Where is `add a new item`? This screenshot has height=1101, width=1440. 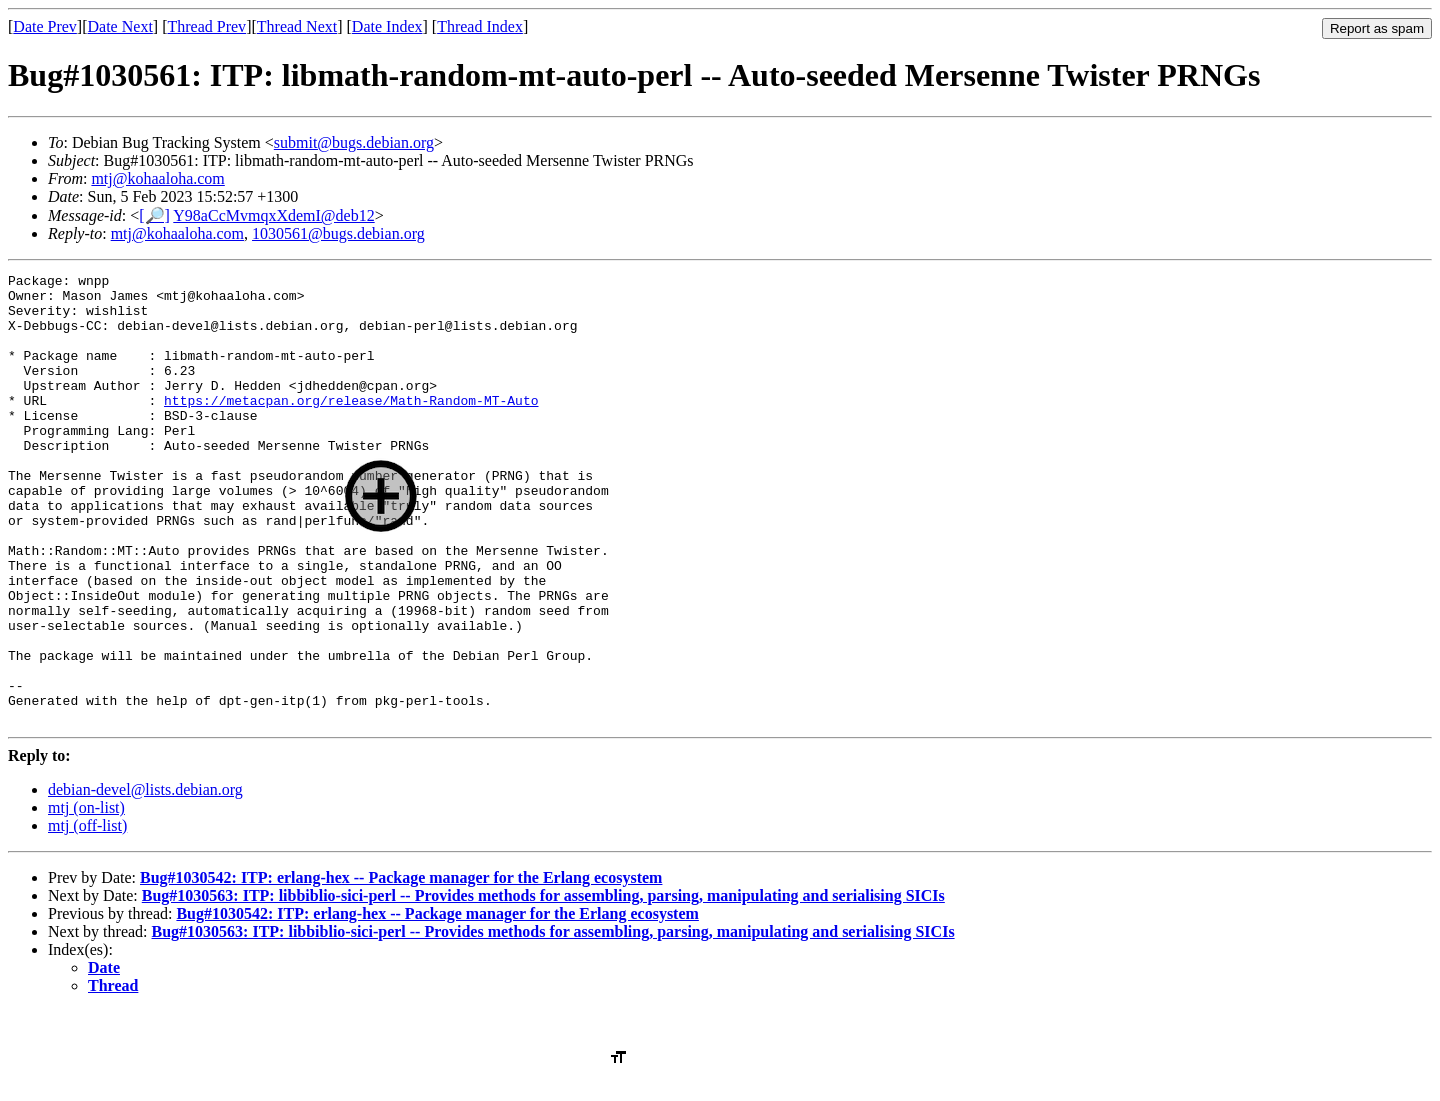
add a new item is located at coordinates (381, 496).